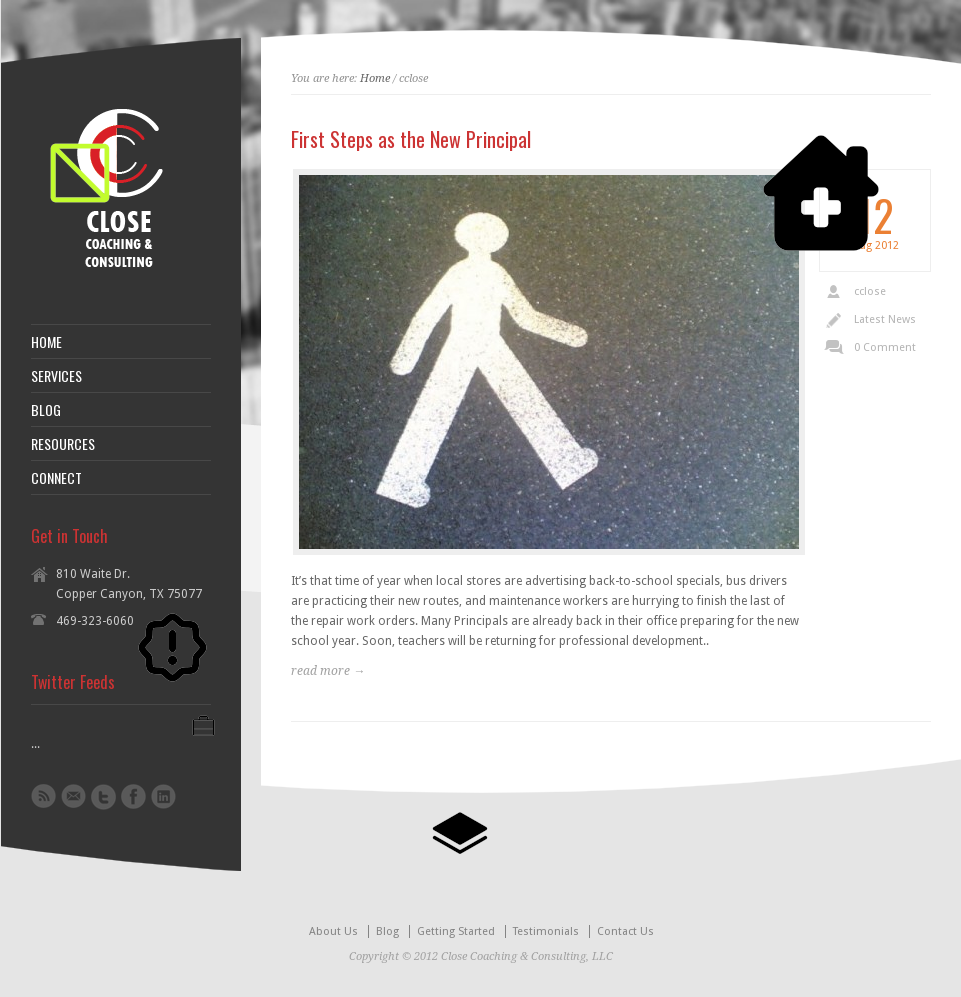 The image size is (961, 997). I want to click on access travel or trip planning features, so click(203, 726).